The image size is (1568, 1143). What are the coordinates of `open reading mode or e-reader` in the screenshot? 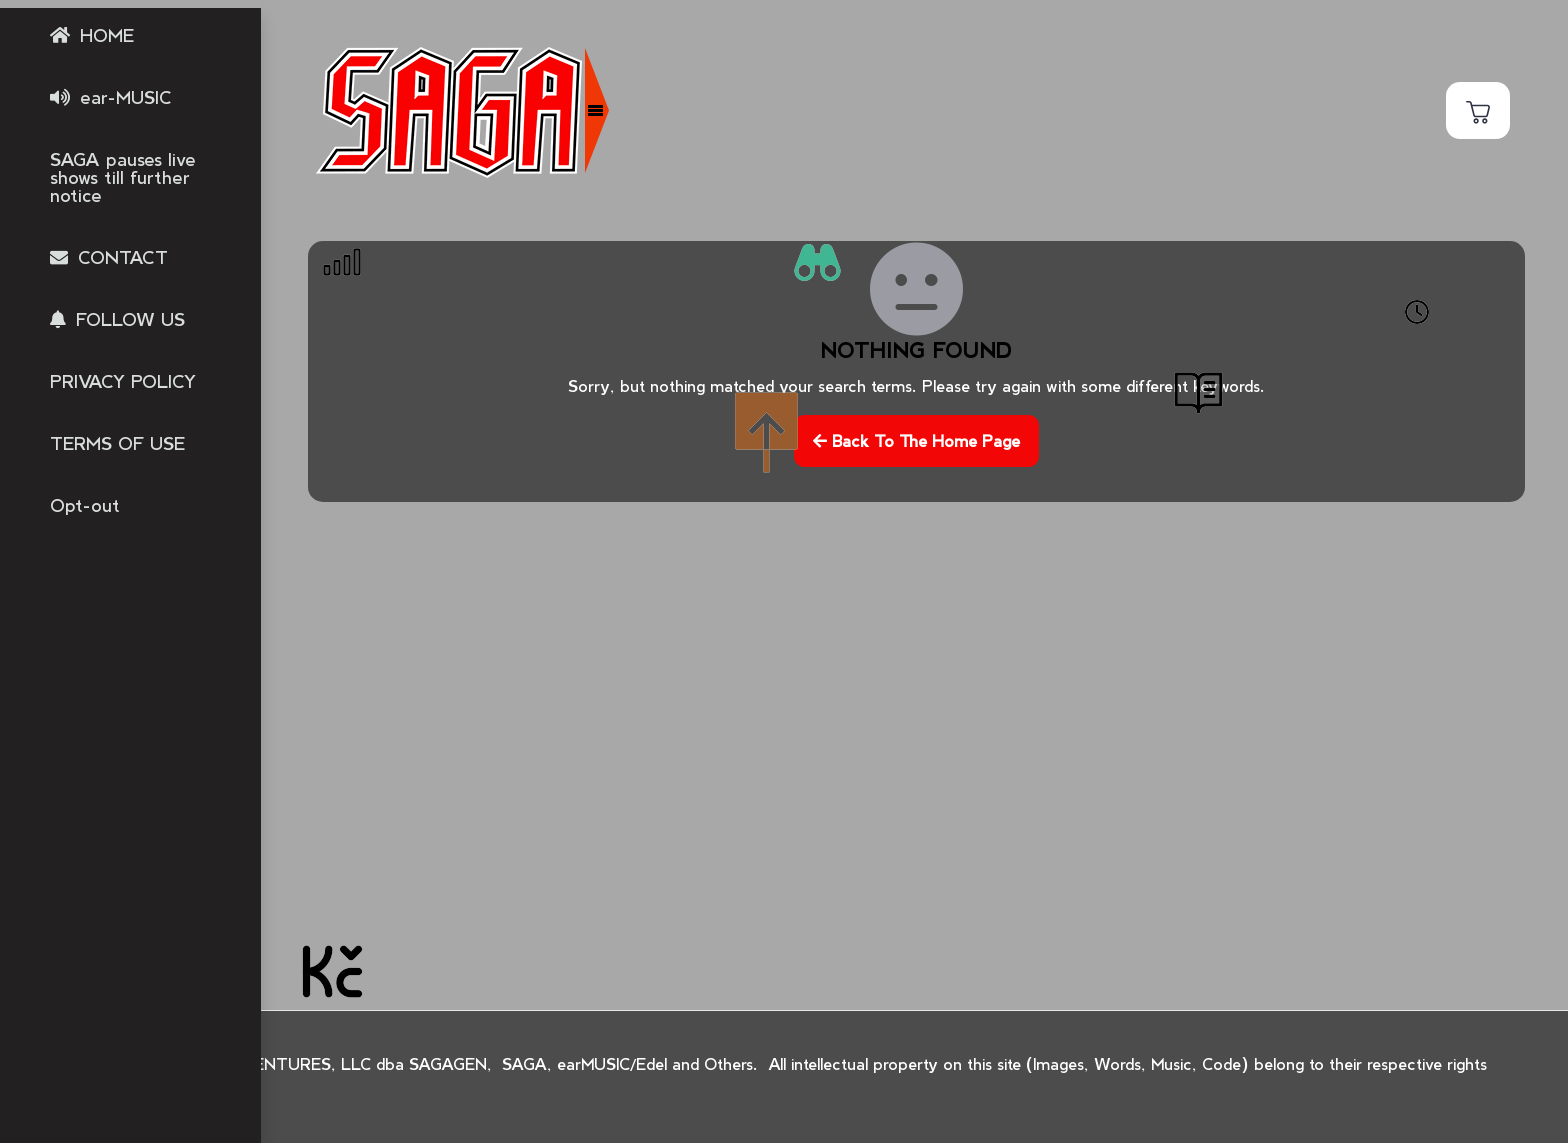 It's located at (1198, 389).